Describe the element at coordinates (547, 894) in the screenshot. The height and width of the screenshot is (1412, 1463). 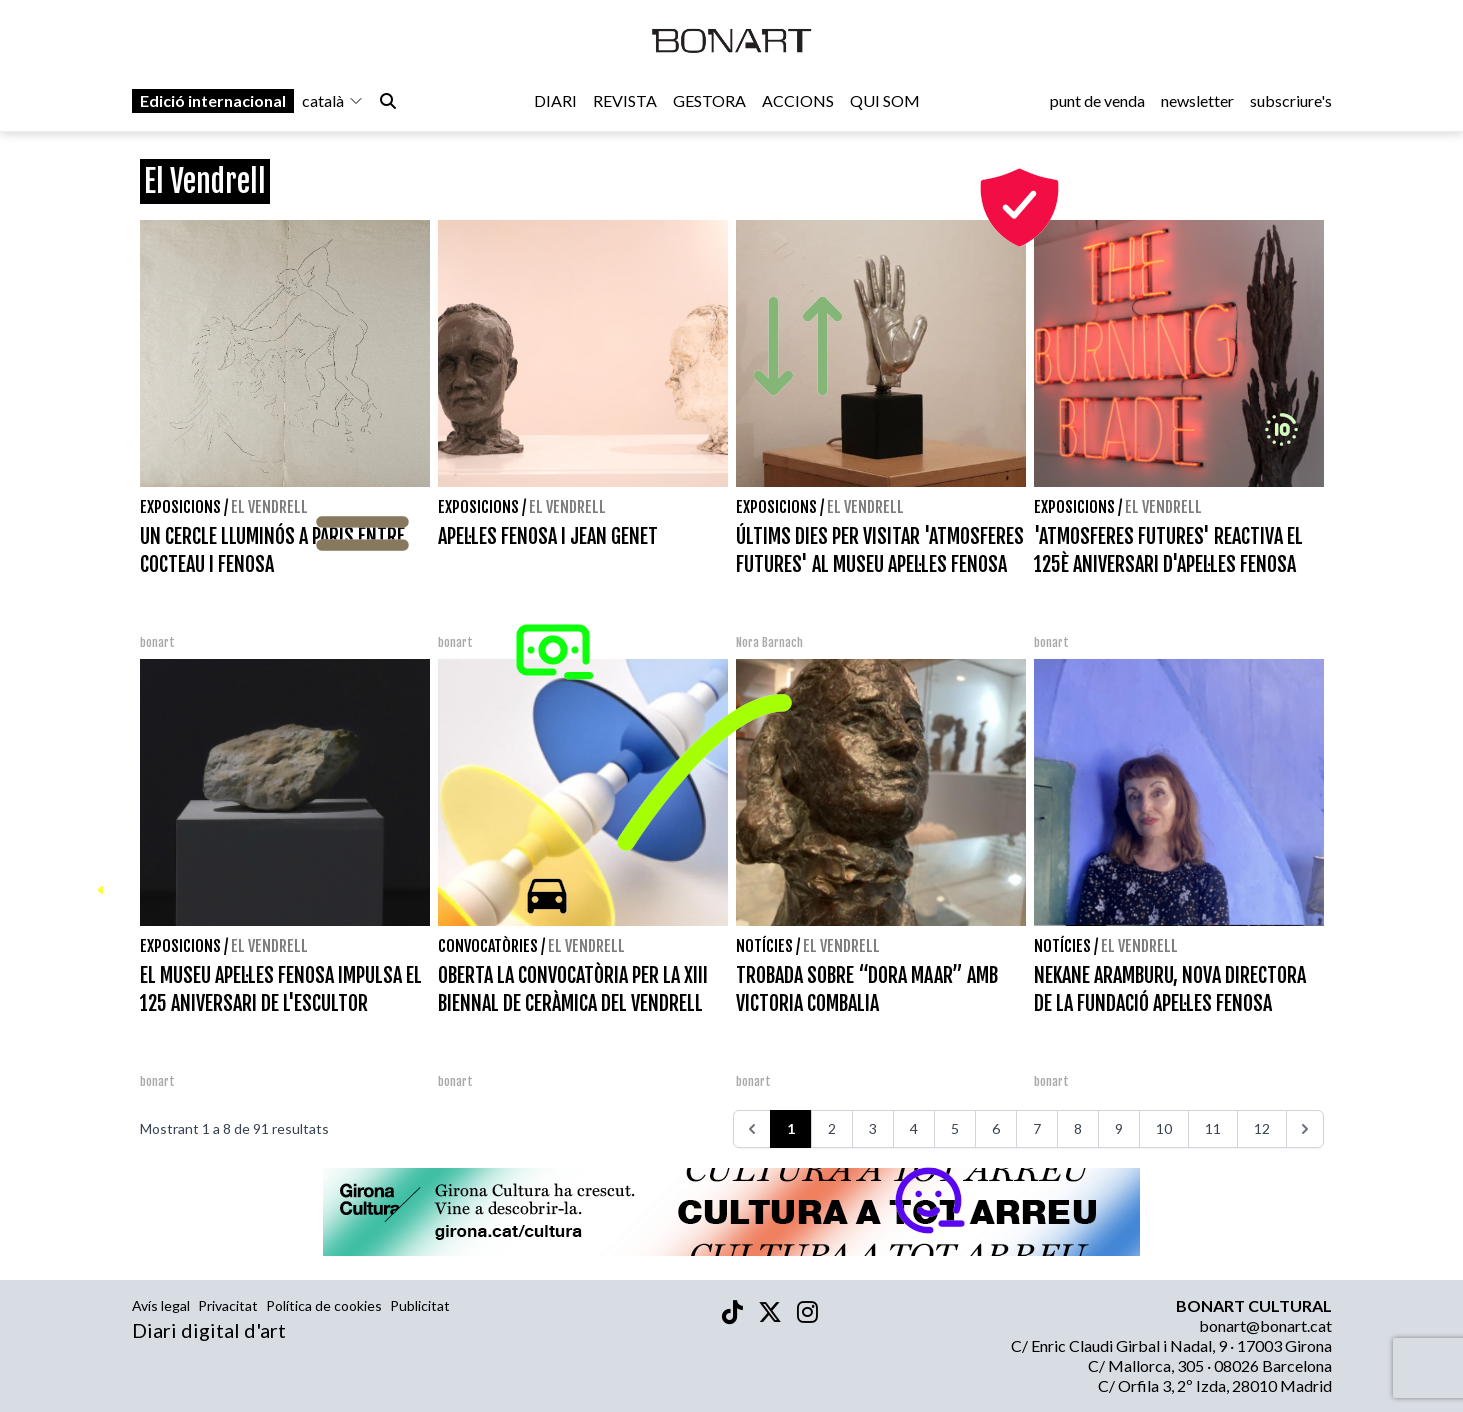
I see `get driving directions` at that location.